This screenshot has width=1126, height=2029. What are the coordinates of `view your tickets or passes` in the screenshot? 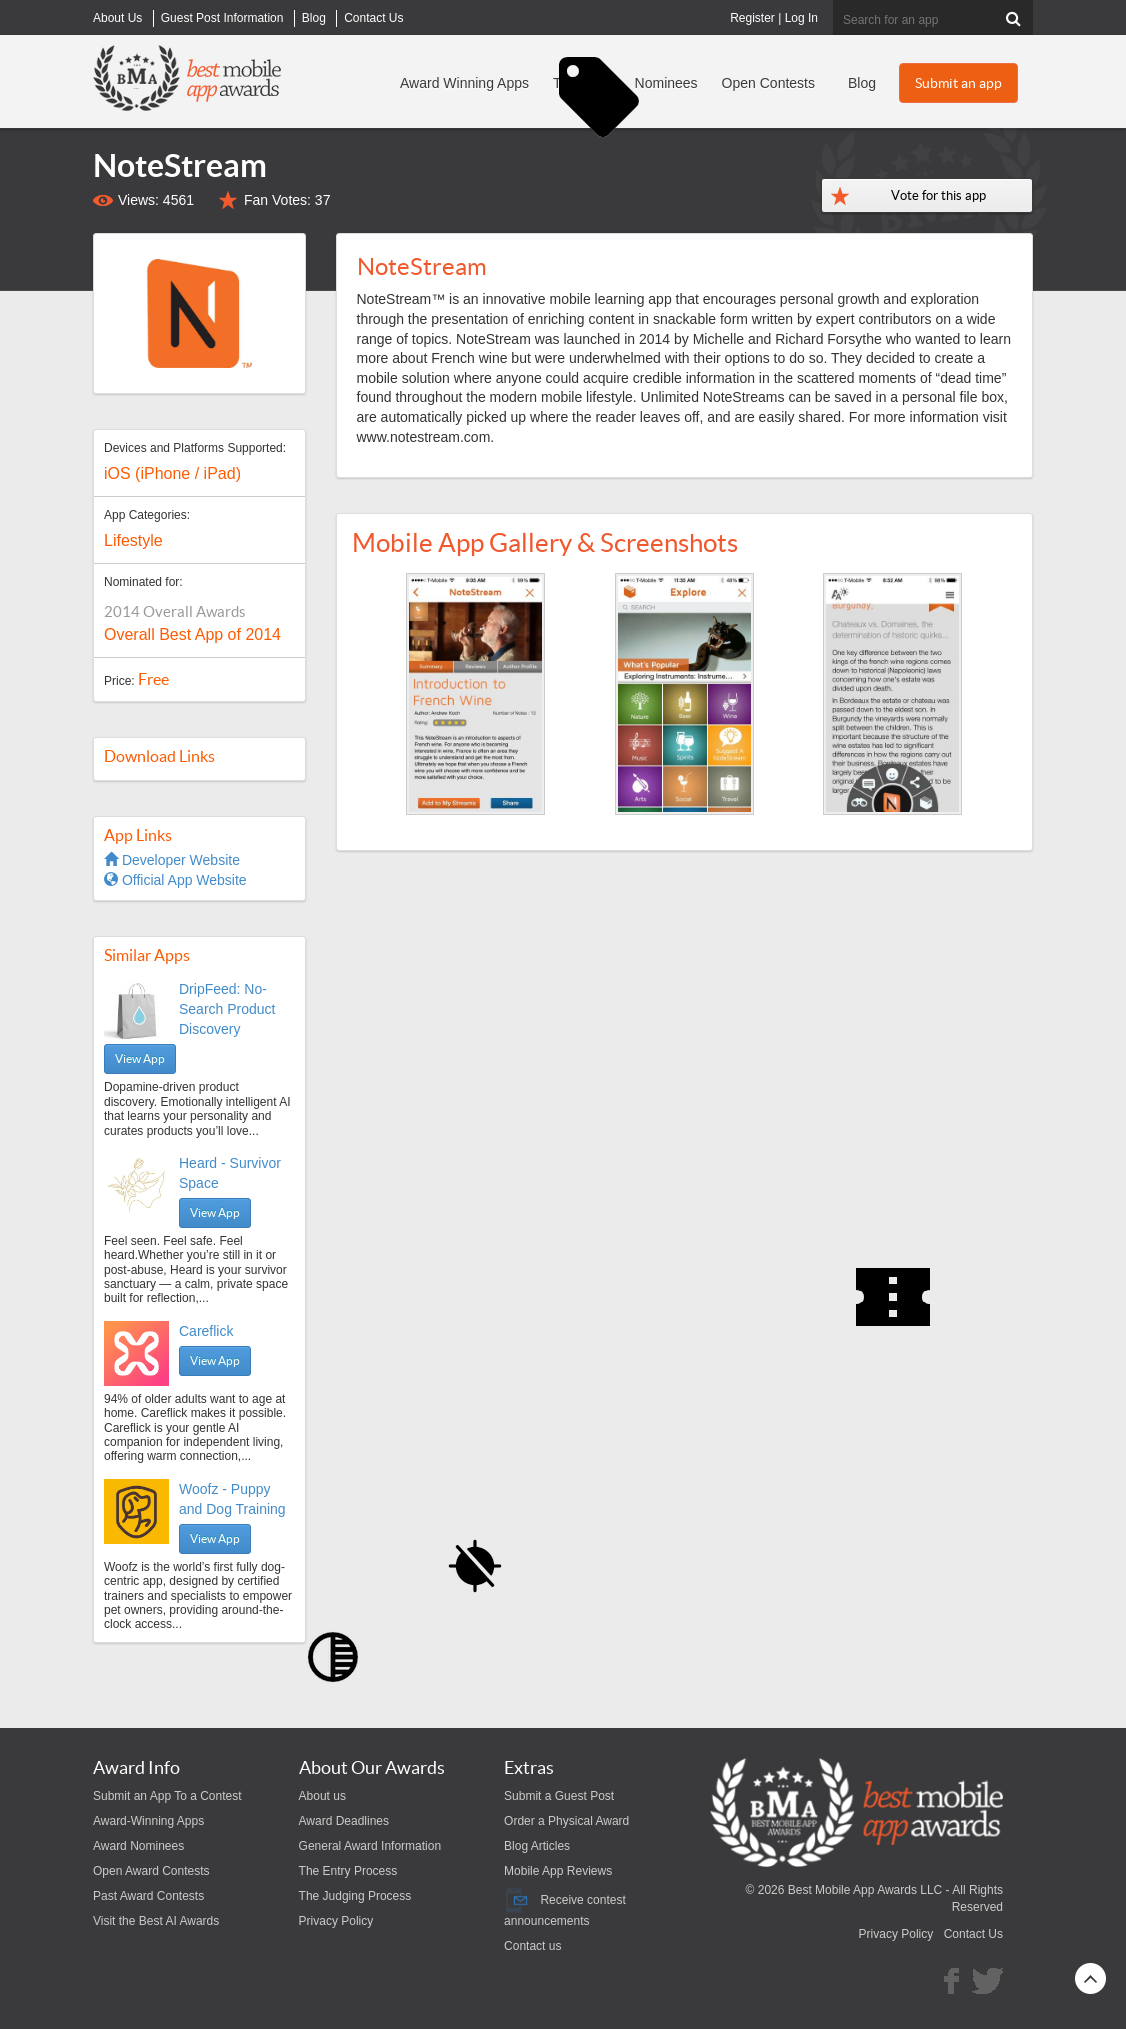 It's located at (893, 1297).